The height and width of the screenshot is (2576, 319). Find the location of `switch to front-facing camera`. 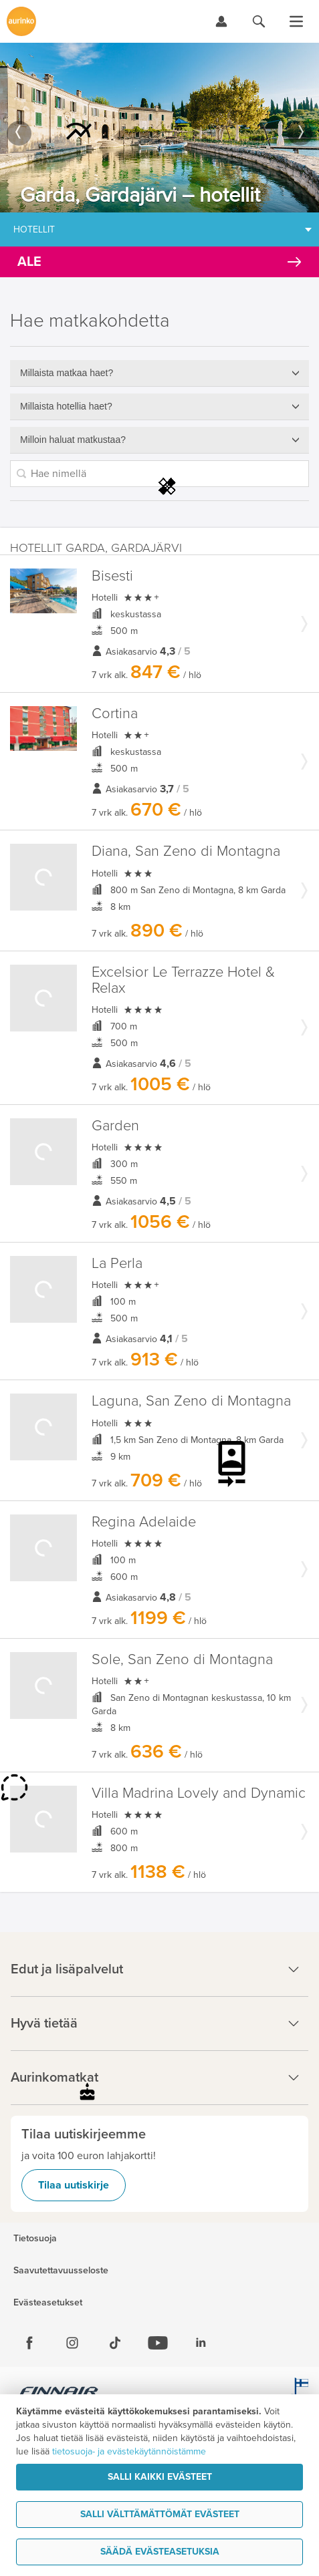

switch to front-facing camera is located at coordinates (231, 1464).